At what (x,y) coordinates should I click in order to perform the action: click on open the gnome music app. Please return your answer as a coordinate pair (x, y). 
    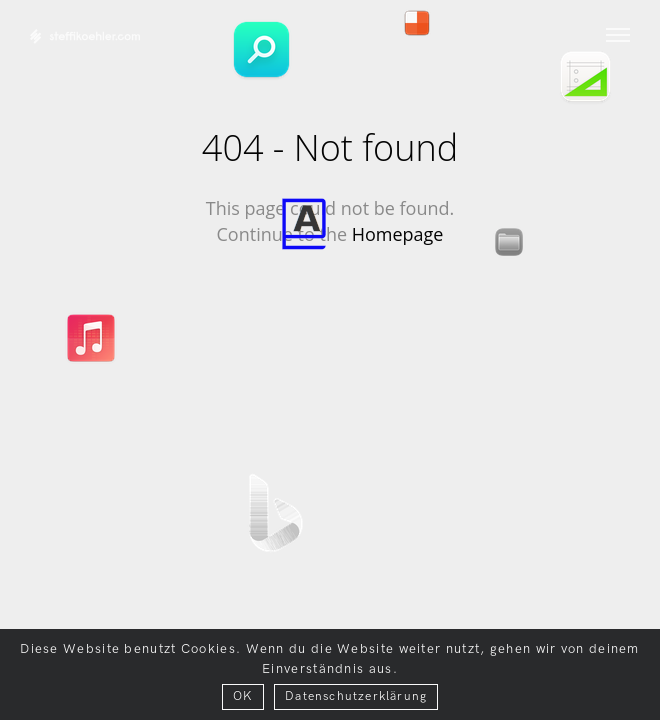
    Looking at the image, I should click on (91, 338).